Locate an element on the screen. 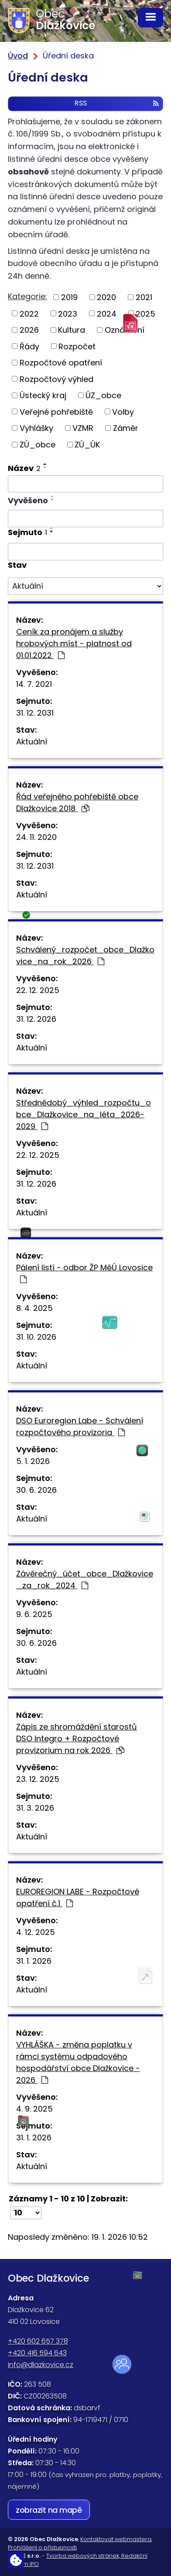 The image size is (171, 2576). open the Stocks app is located at coordinates (26, 1233).